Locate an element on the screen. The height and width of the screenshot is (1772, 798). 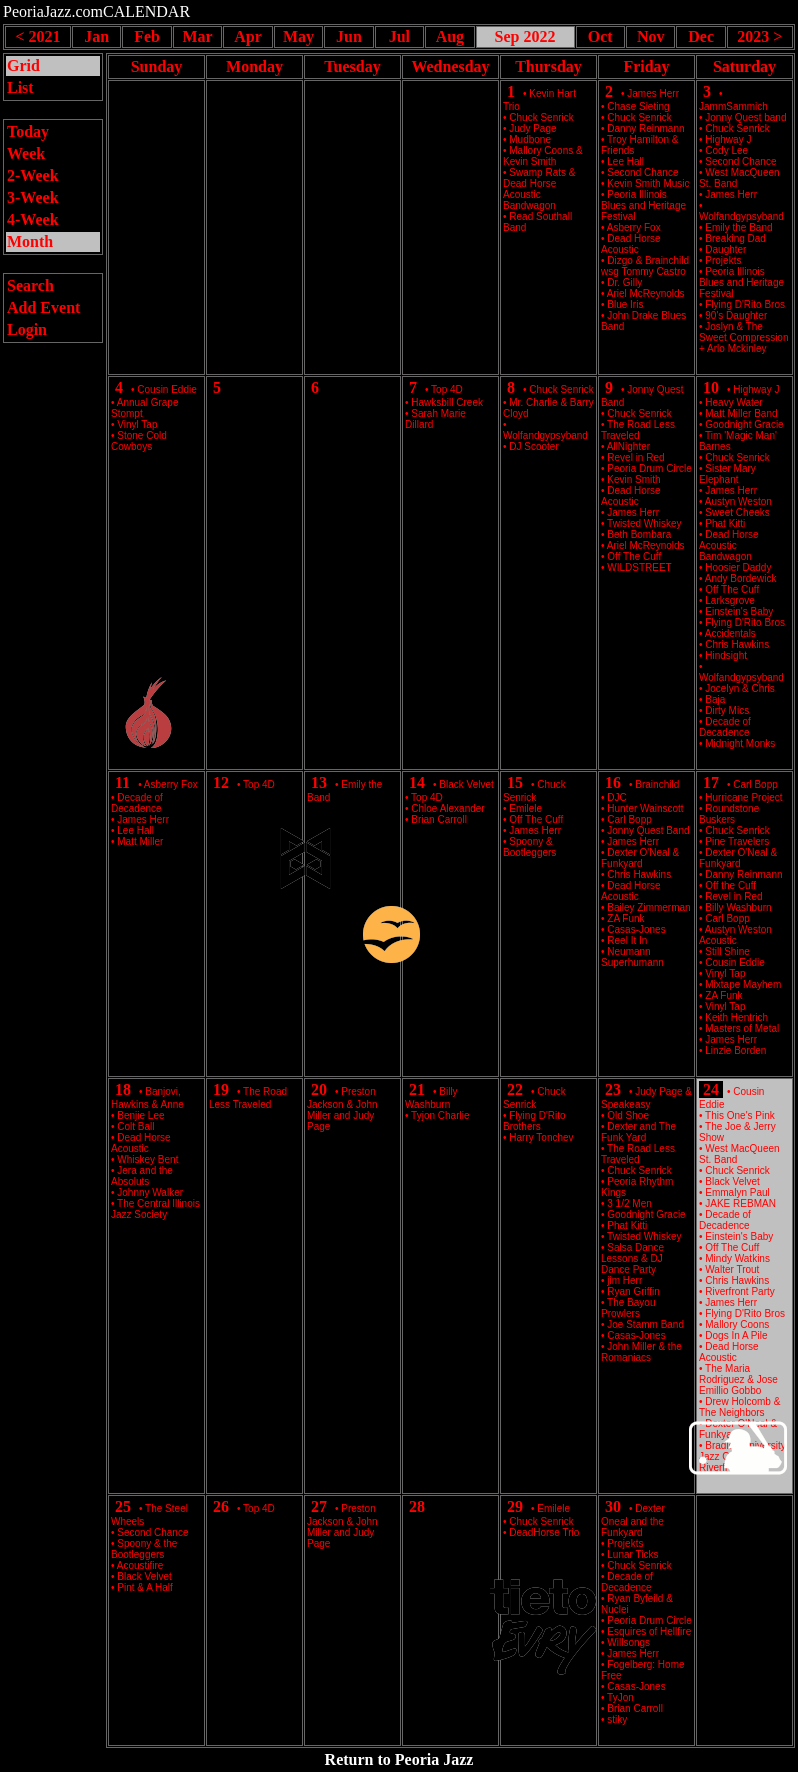
open the MLB app is located at coordinates (738, 1448).